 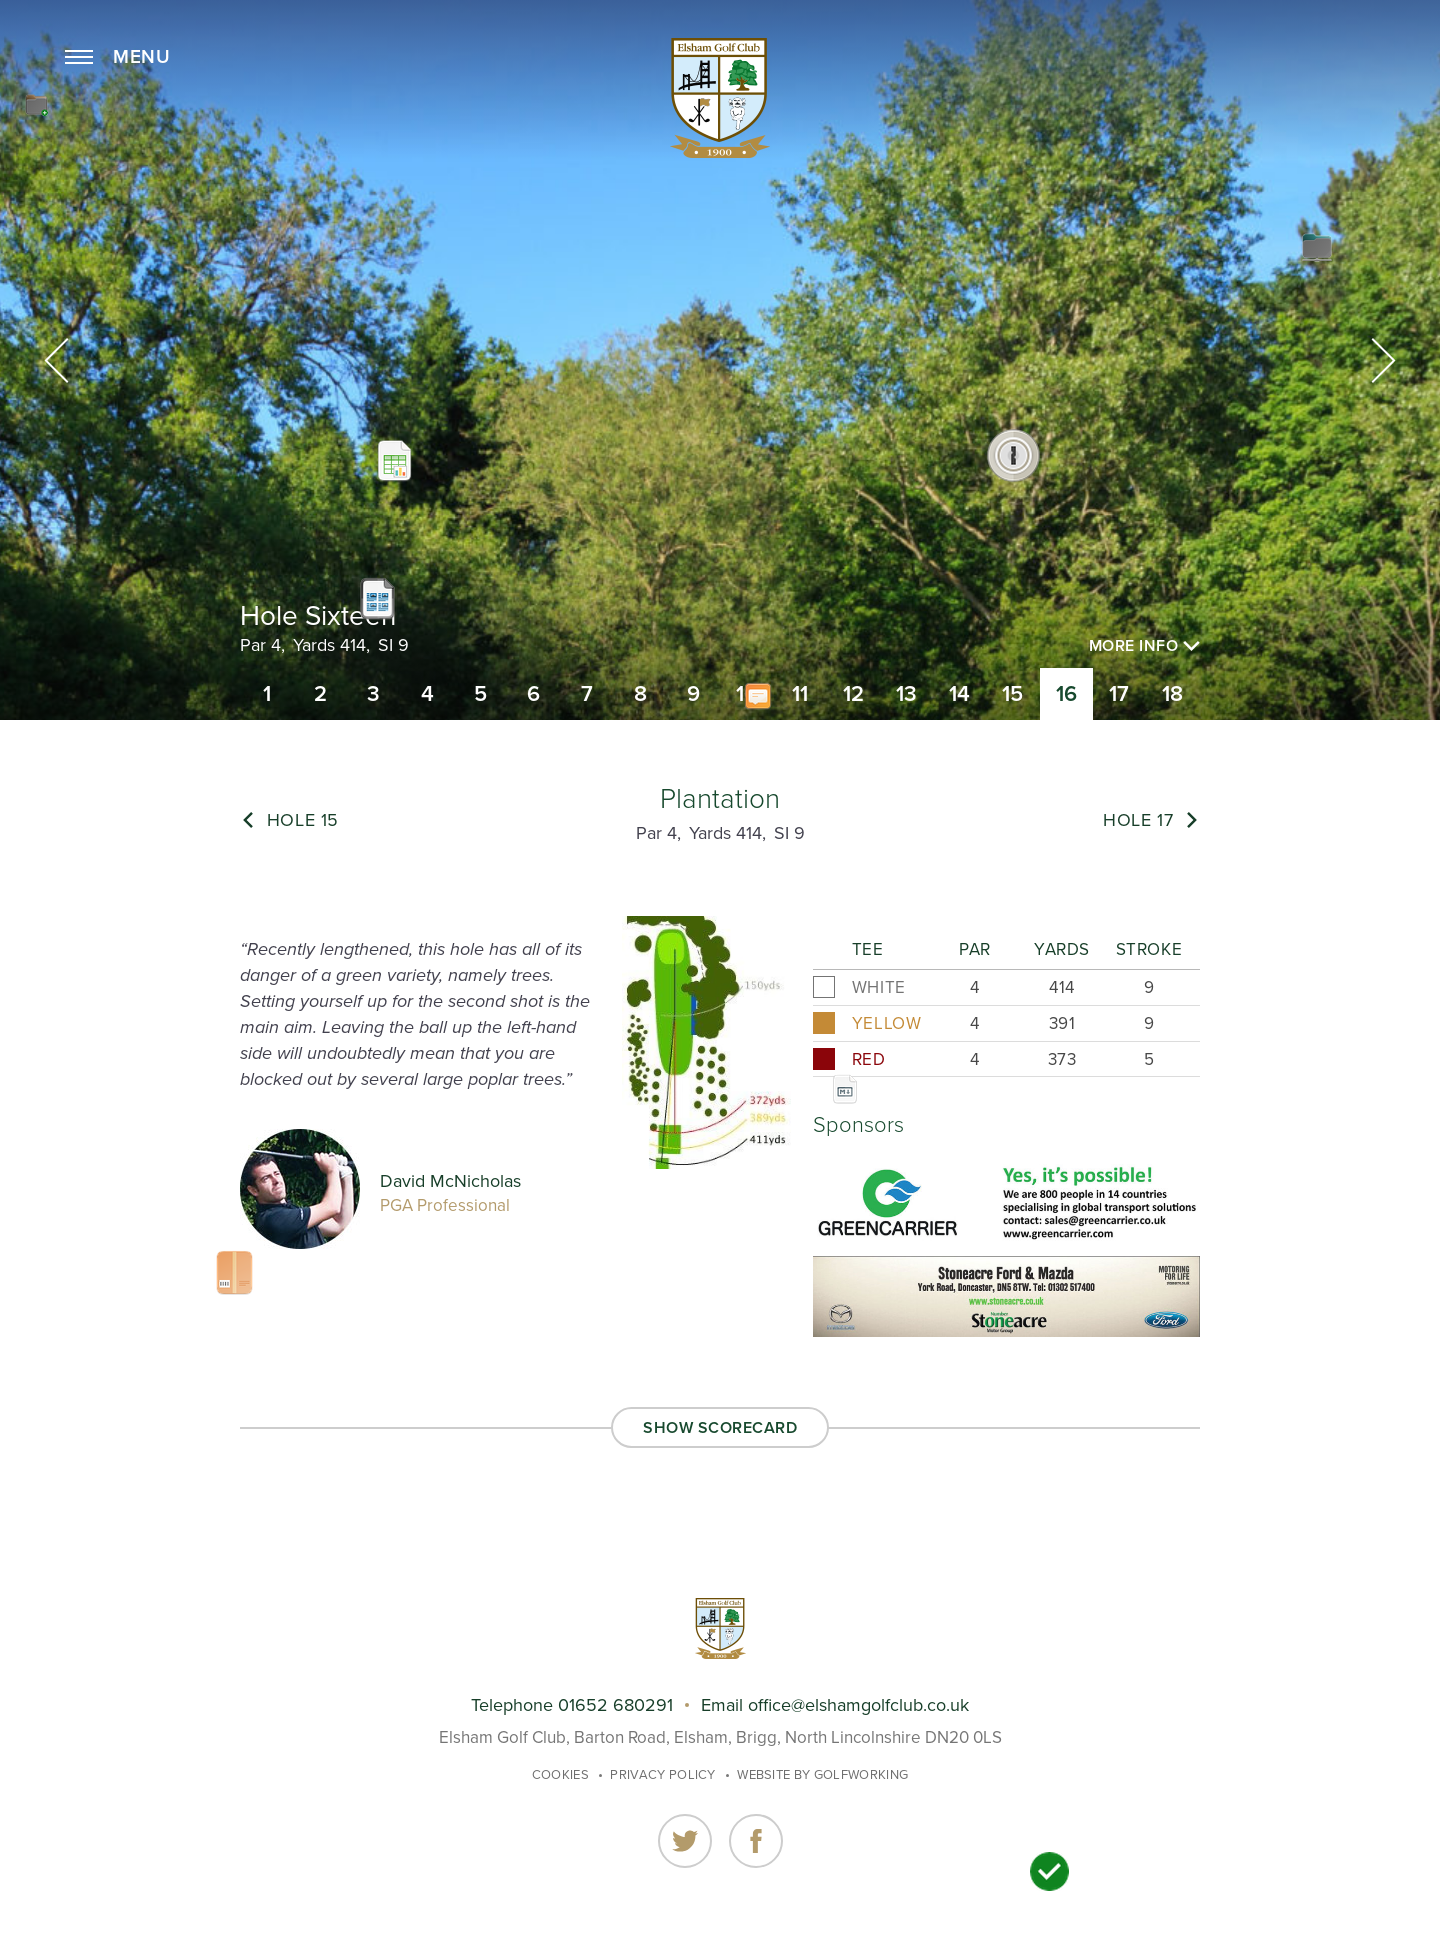 What do you see at coordinates (1013, 455) in the screenshot?
I see `open passwords and keys manager` at bounding box center [1013, 455].